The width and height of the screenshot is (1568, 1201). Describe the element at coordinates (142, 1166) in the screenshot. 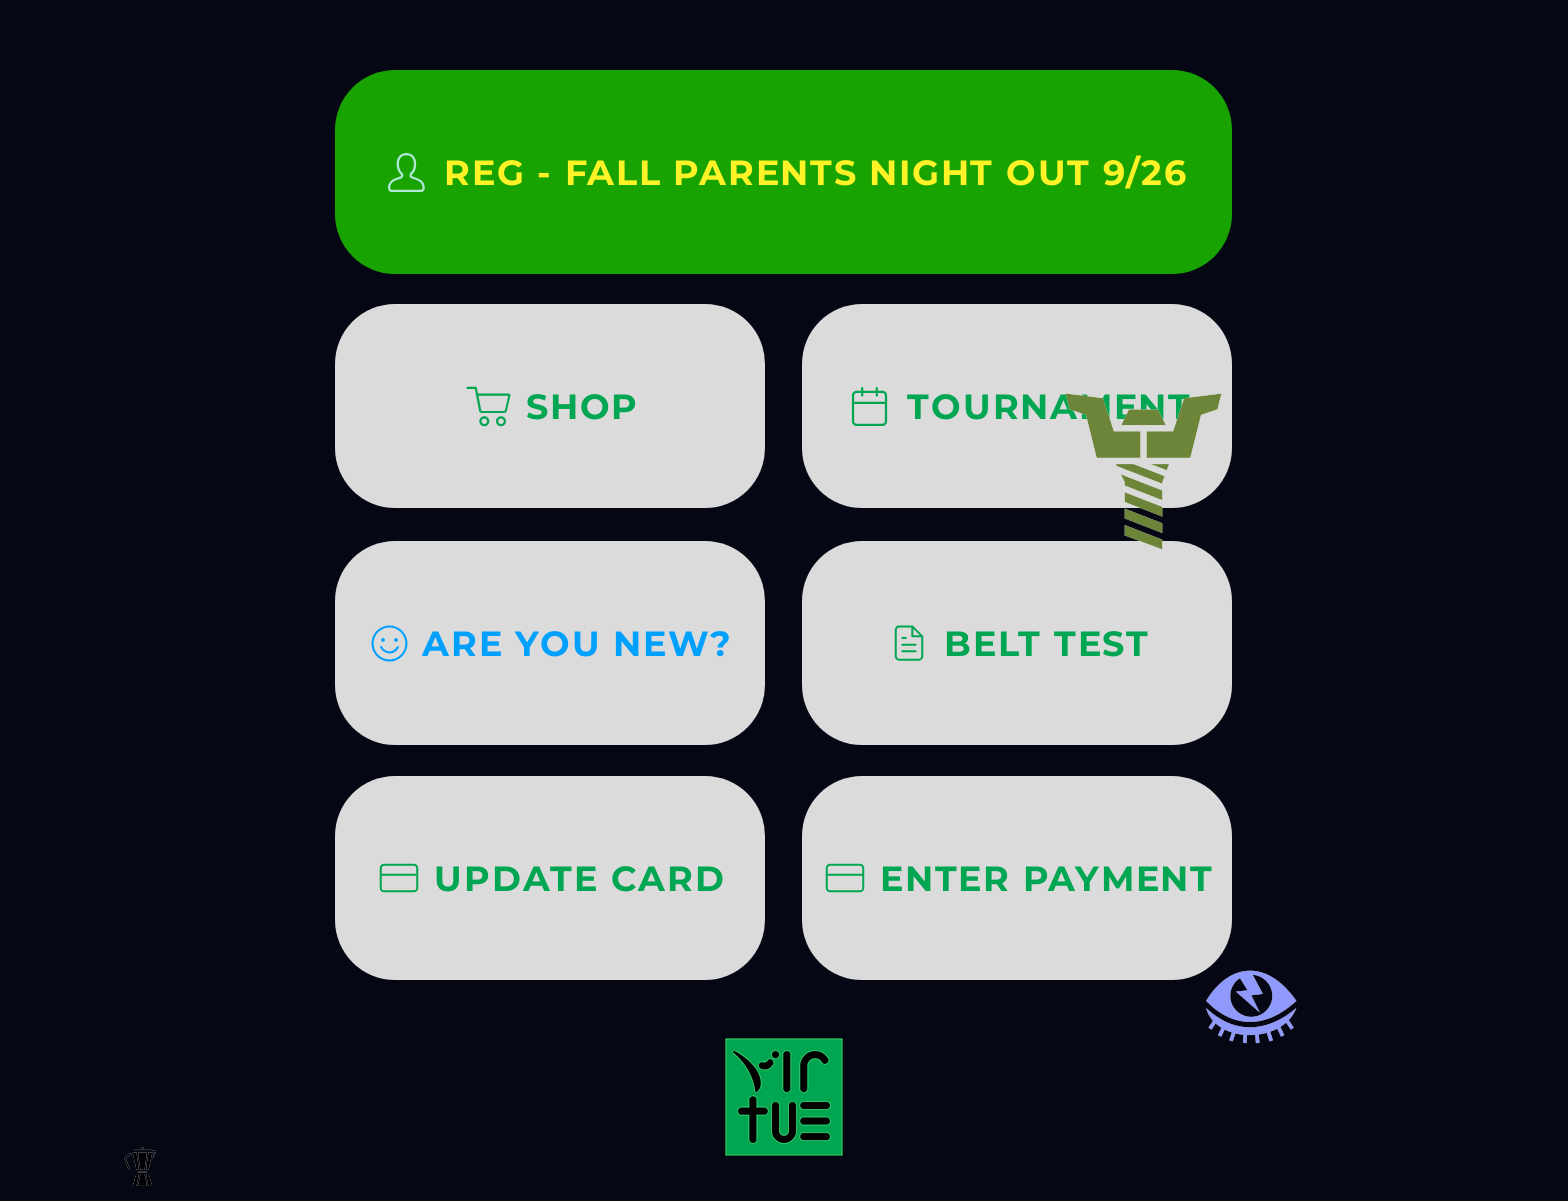

I see `browse coffee brewing recipes` at that location.